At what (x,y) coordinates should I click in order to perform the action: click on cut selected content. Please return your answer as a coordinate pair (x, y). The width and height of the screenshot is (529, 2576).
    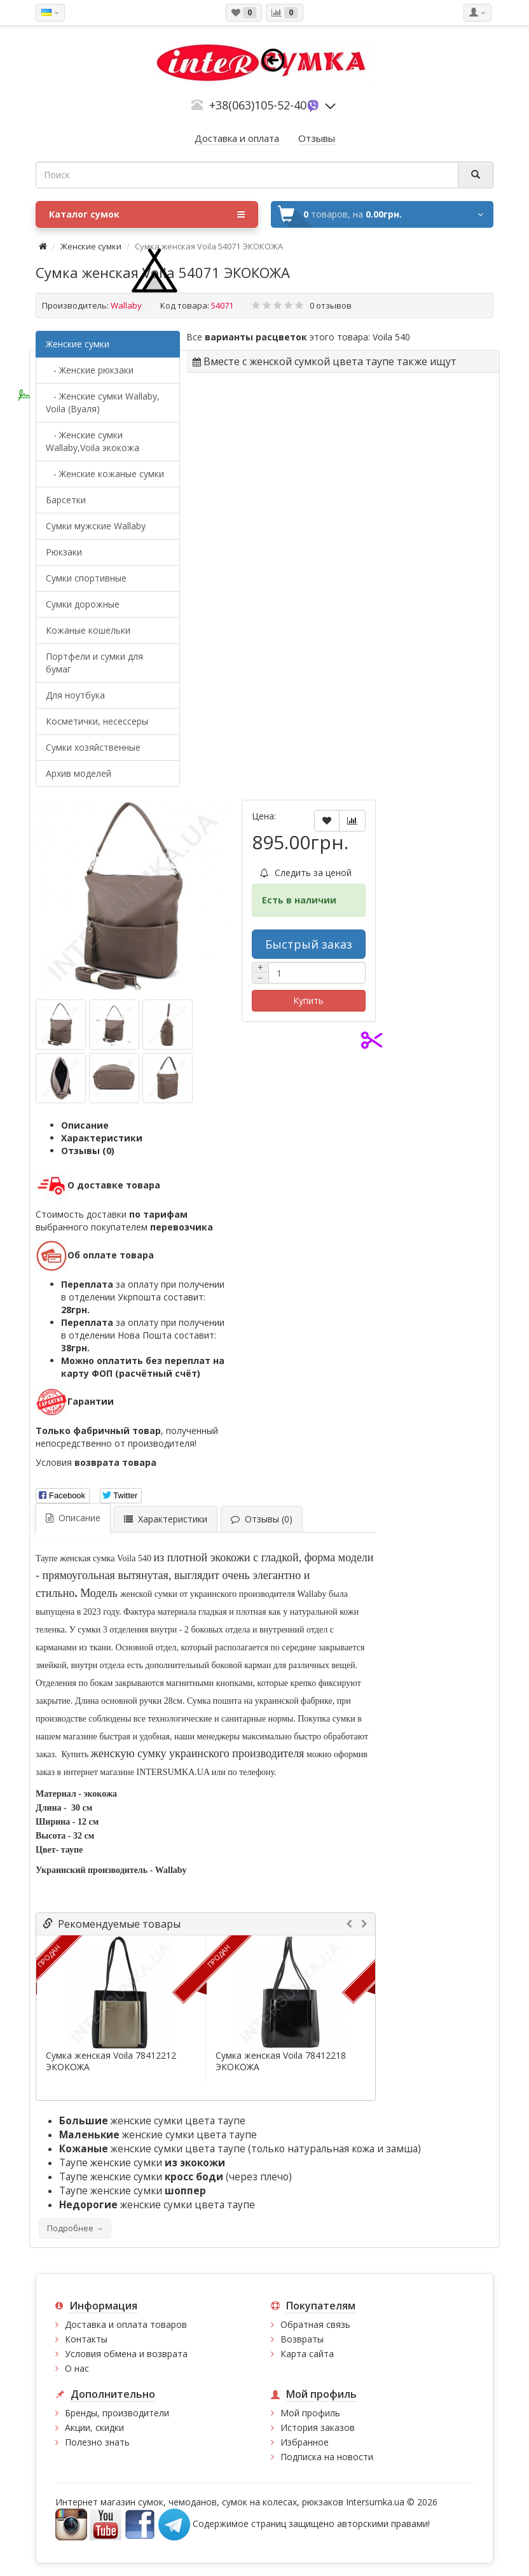
    Looking at the image, I should click on (371, 1040).